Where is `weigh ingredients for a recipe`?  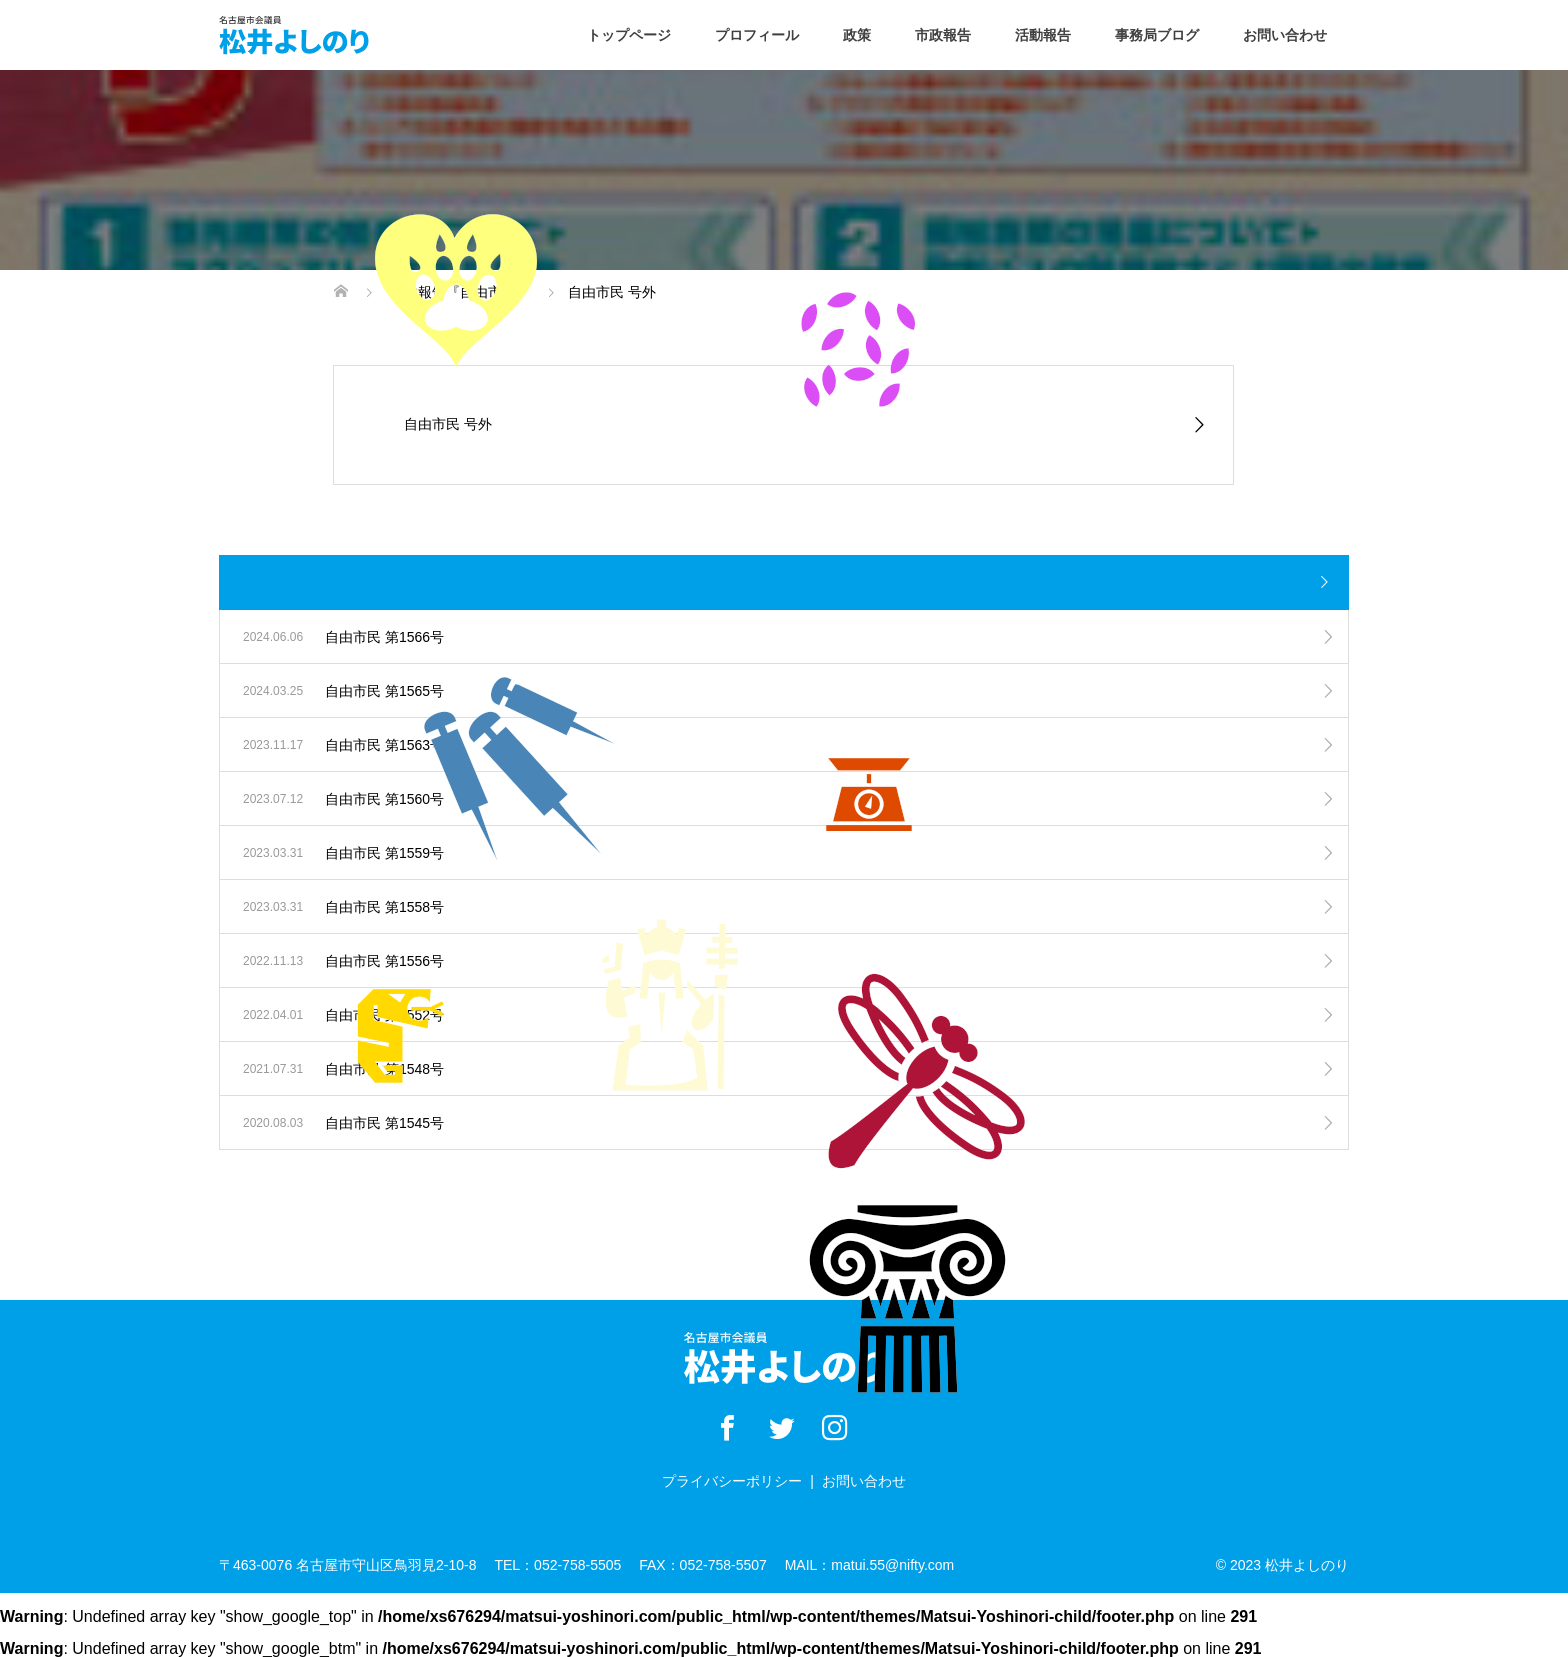 weigh ingredients for a recipe is located at coordinates (869, 785).